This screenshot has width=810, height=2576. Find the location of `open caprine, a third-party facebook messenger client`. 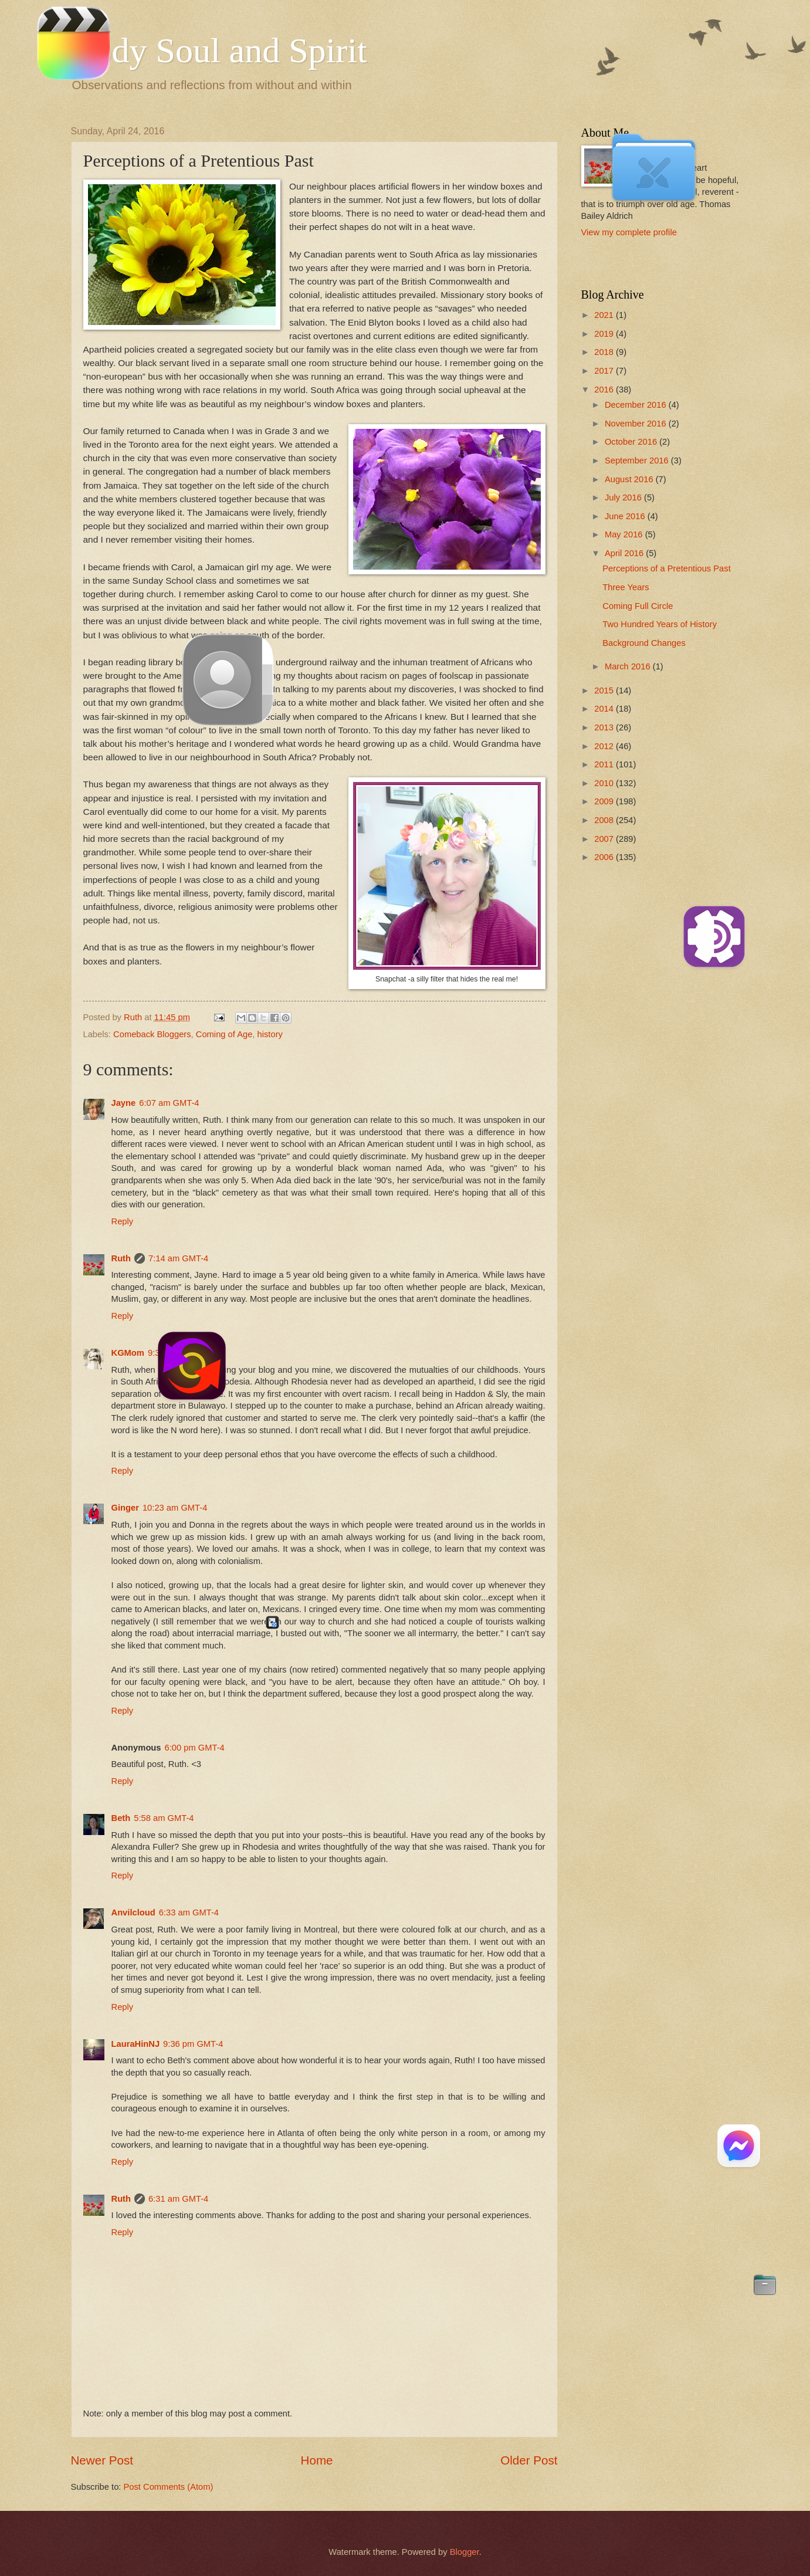

open caprine, a third-party facebook messenger client is located at coordinates (738, 2145).